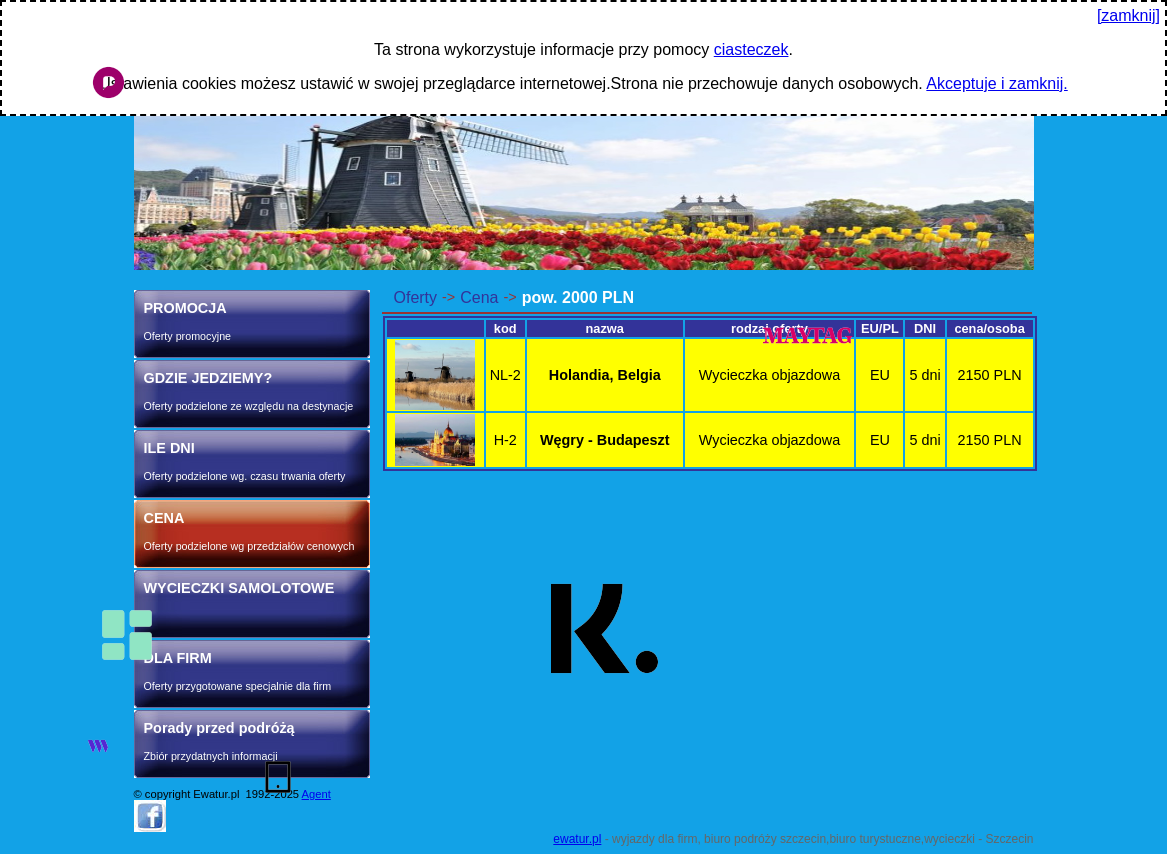  What do you see at coordinates (98, 746) in the screenshot?
I see `thirdweb platform logo` at bounding box center [98, 746].